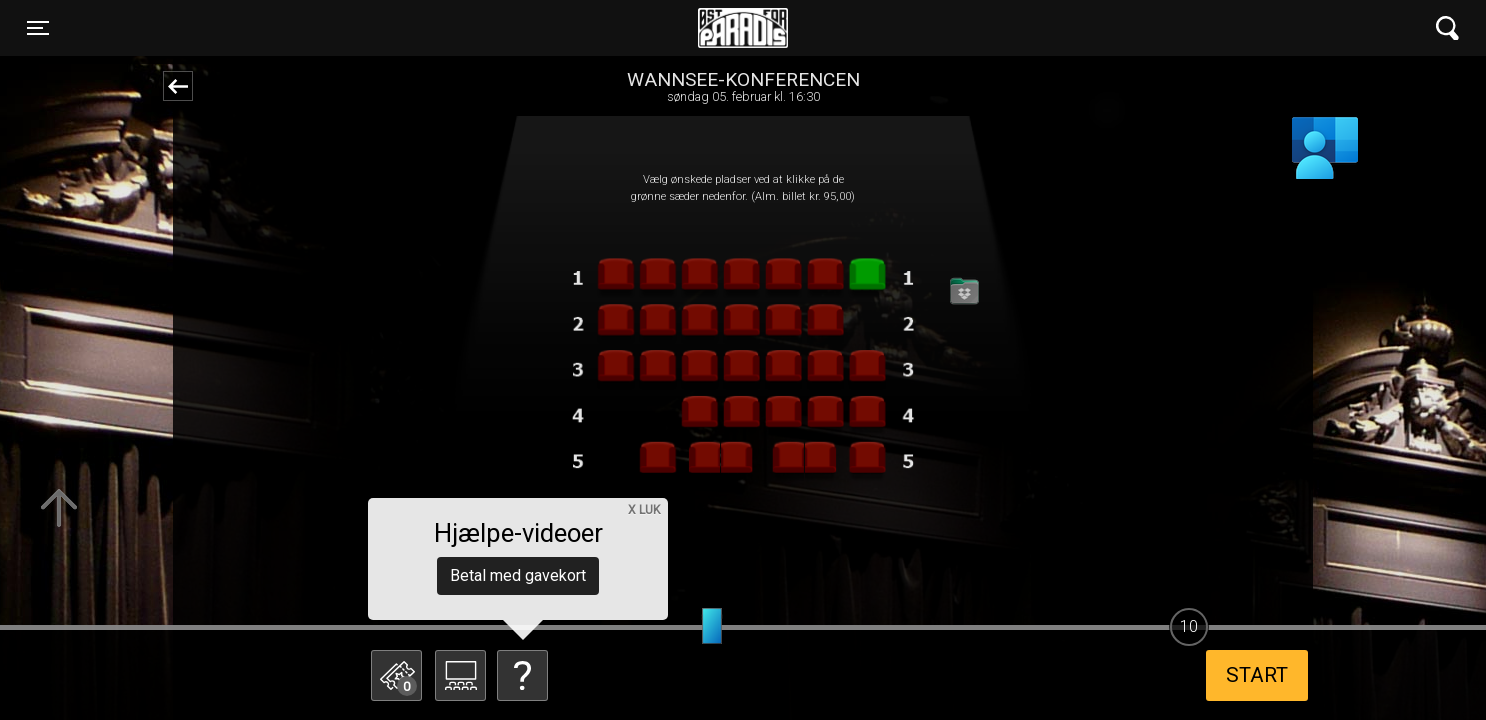 The height and width of the screenshot is (720, 1486). I want to click on indicates a connected mobile device, so click(712, 626).